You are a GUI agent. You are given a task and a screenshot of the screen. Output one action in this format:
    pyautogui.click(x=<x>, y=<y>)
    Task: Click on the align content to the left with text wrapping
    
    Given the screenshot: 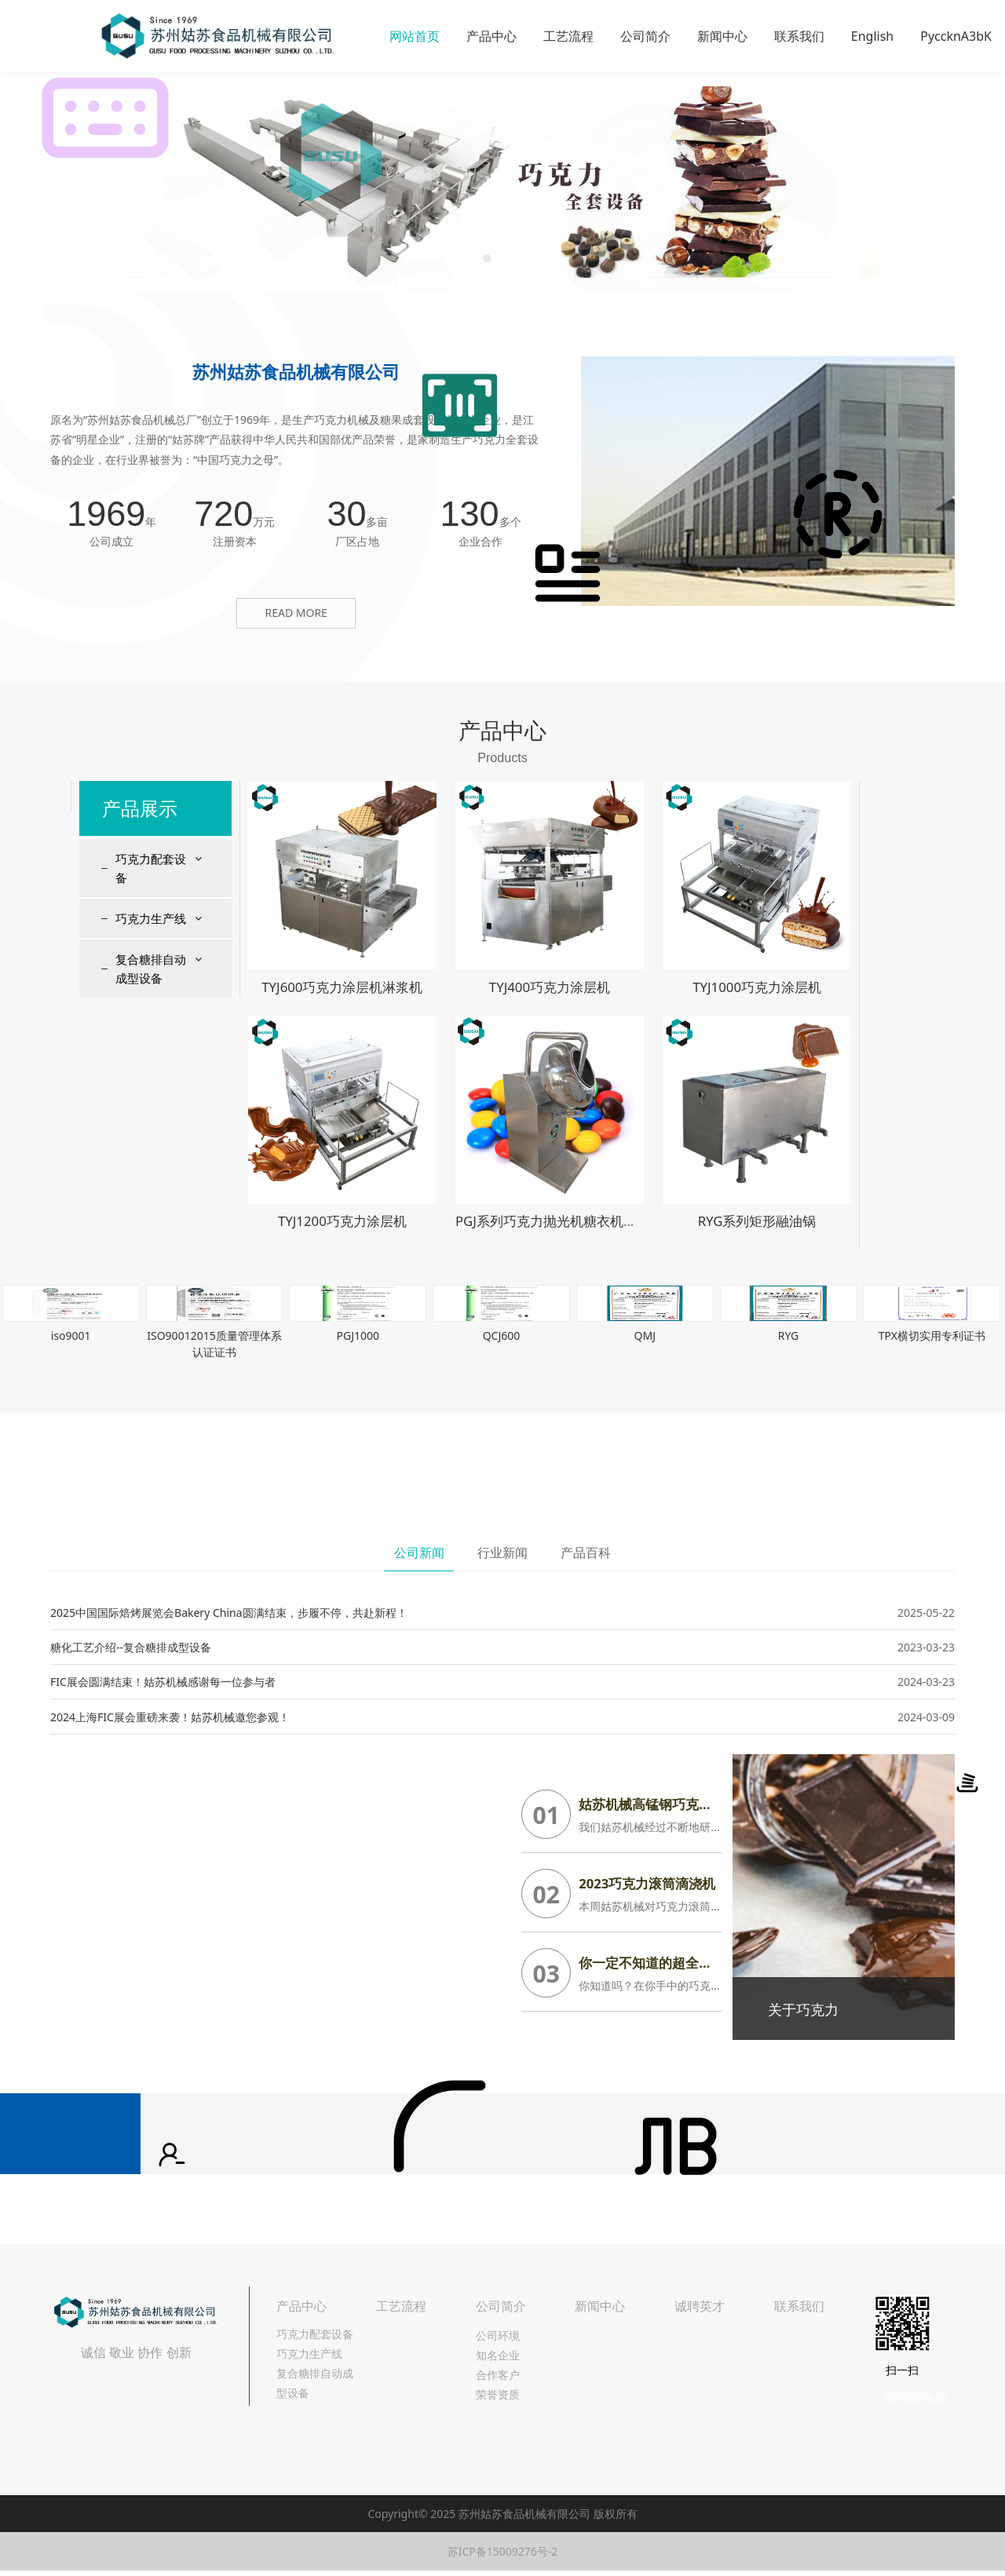 What is the action you would take?
    pyautogui.click(x=568, y=573)
    